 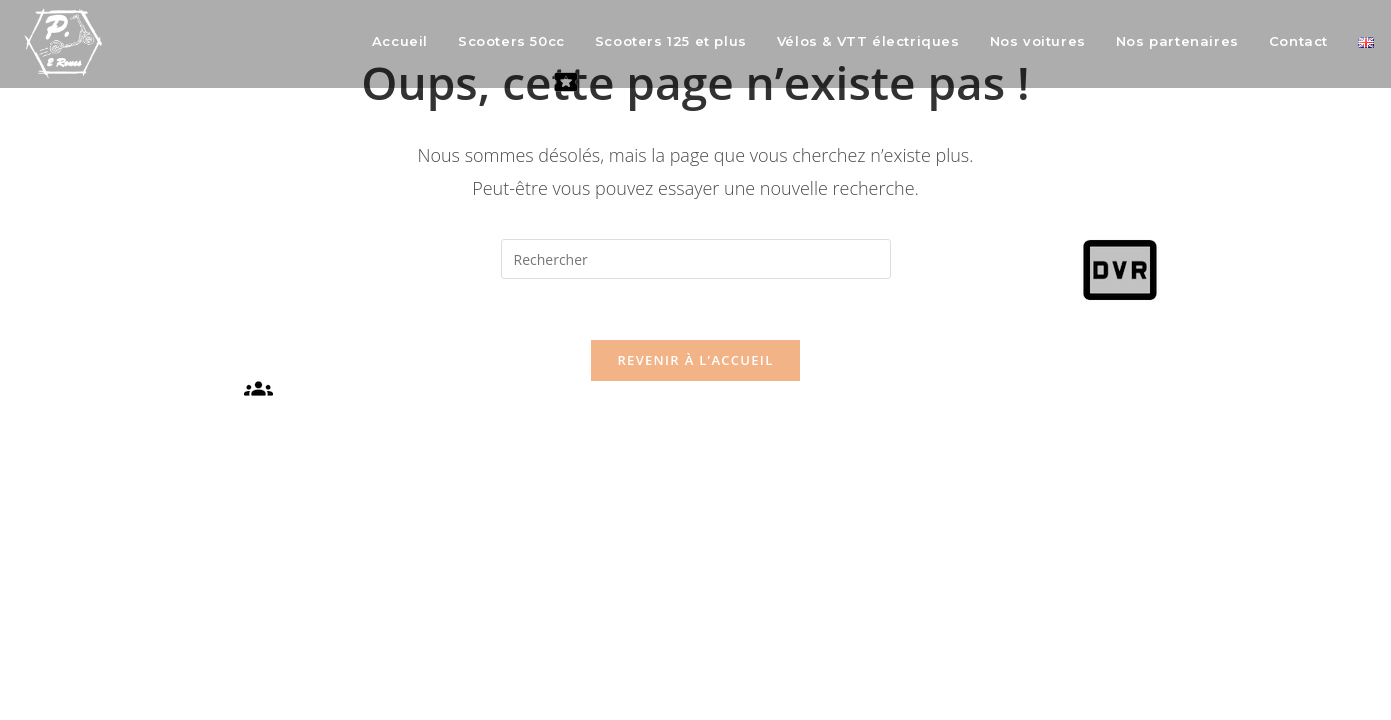 I want to click on view or manage groups, so click(x=258, y=388).